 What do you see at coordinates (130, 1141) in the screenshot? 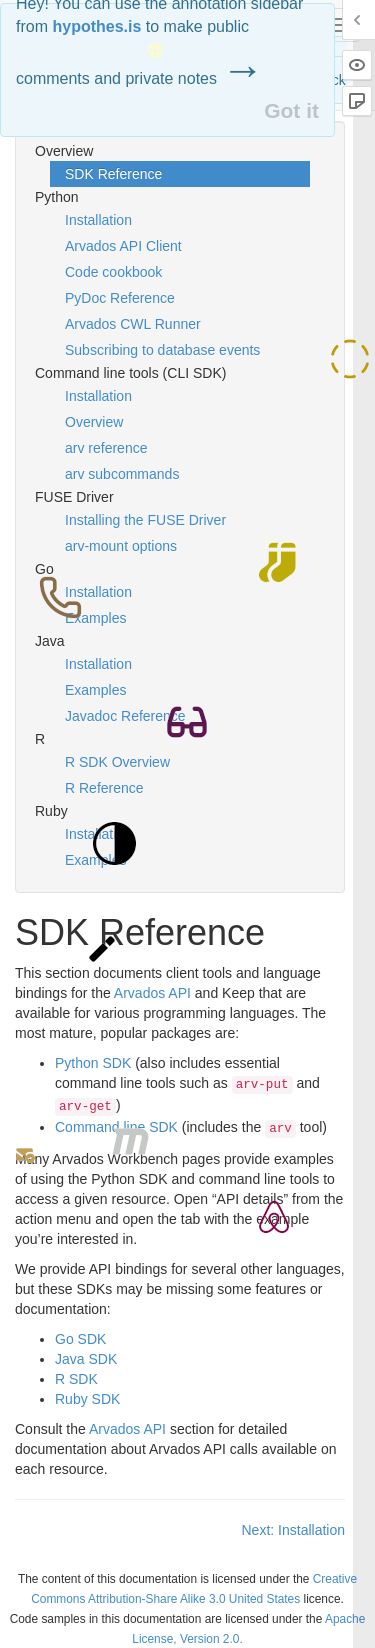
I see `maxcdn logo - content delivery network service` at bounding box center [130, 1141].